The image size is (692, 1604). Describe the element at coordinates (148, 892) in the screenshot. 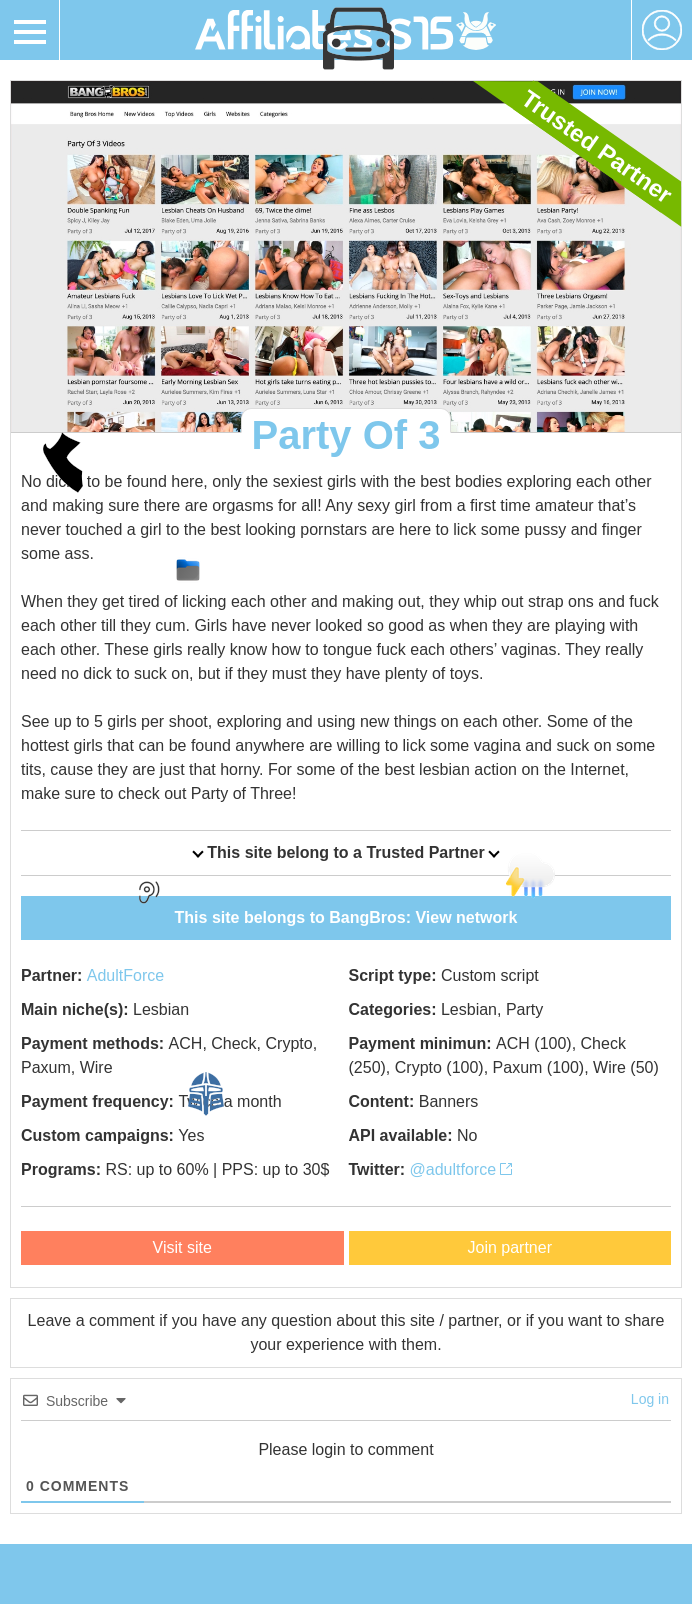

I see `access hearing accessibility settings` at that location.